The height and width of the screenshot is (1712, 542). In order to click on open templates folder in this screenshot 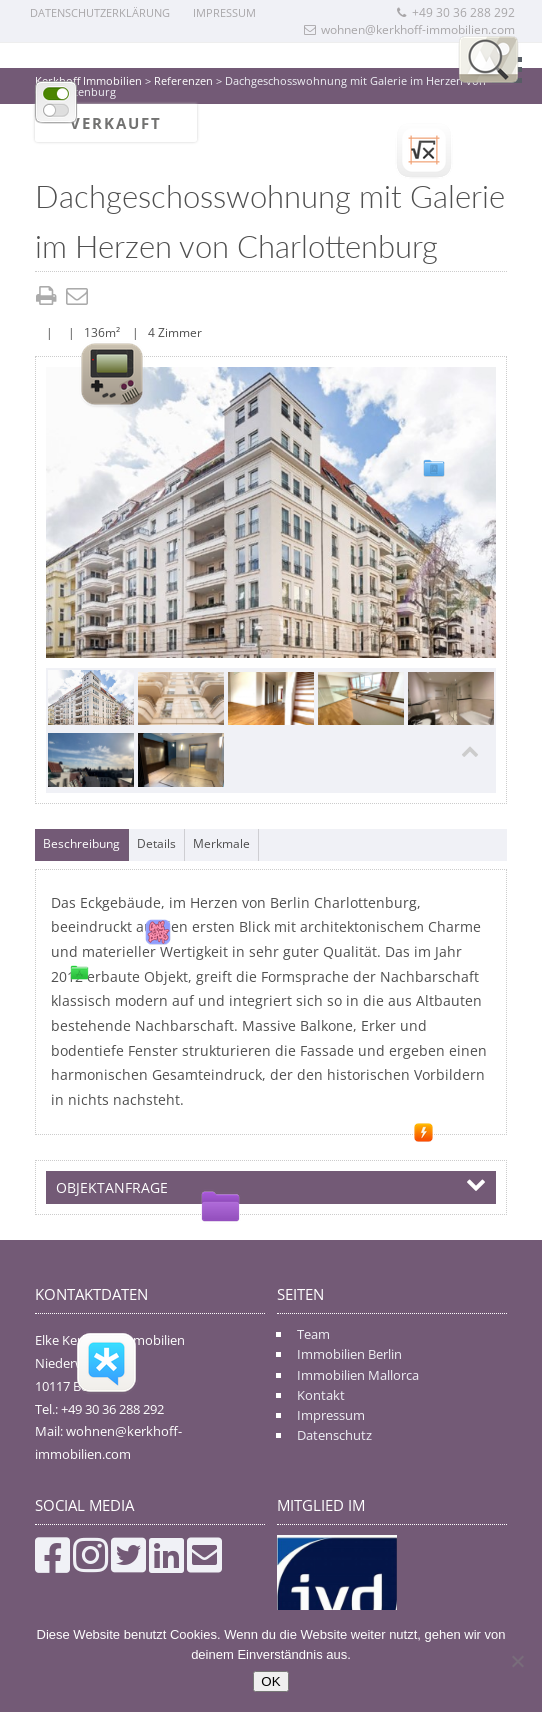, I will do `click(79, 972)`.